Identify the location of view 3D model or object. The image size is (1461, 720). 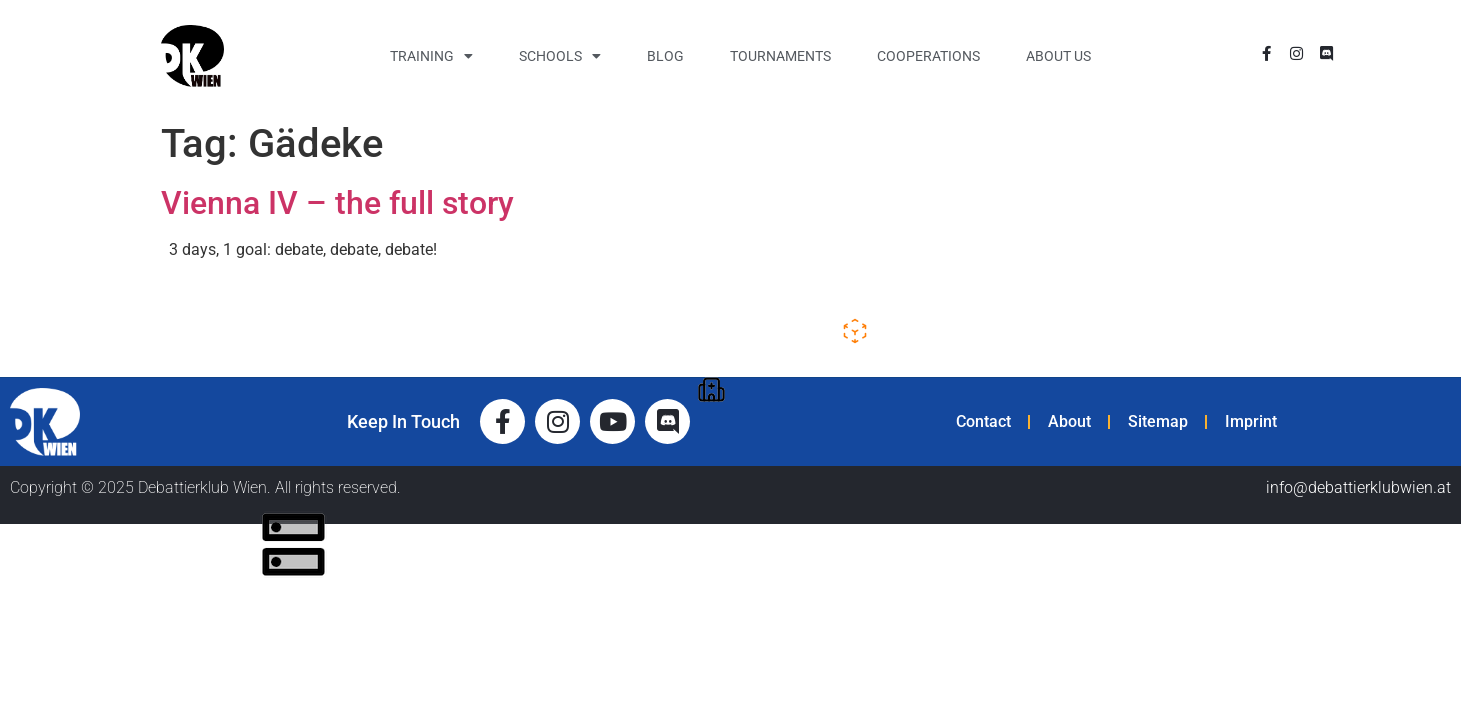
(855, 331).